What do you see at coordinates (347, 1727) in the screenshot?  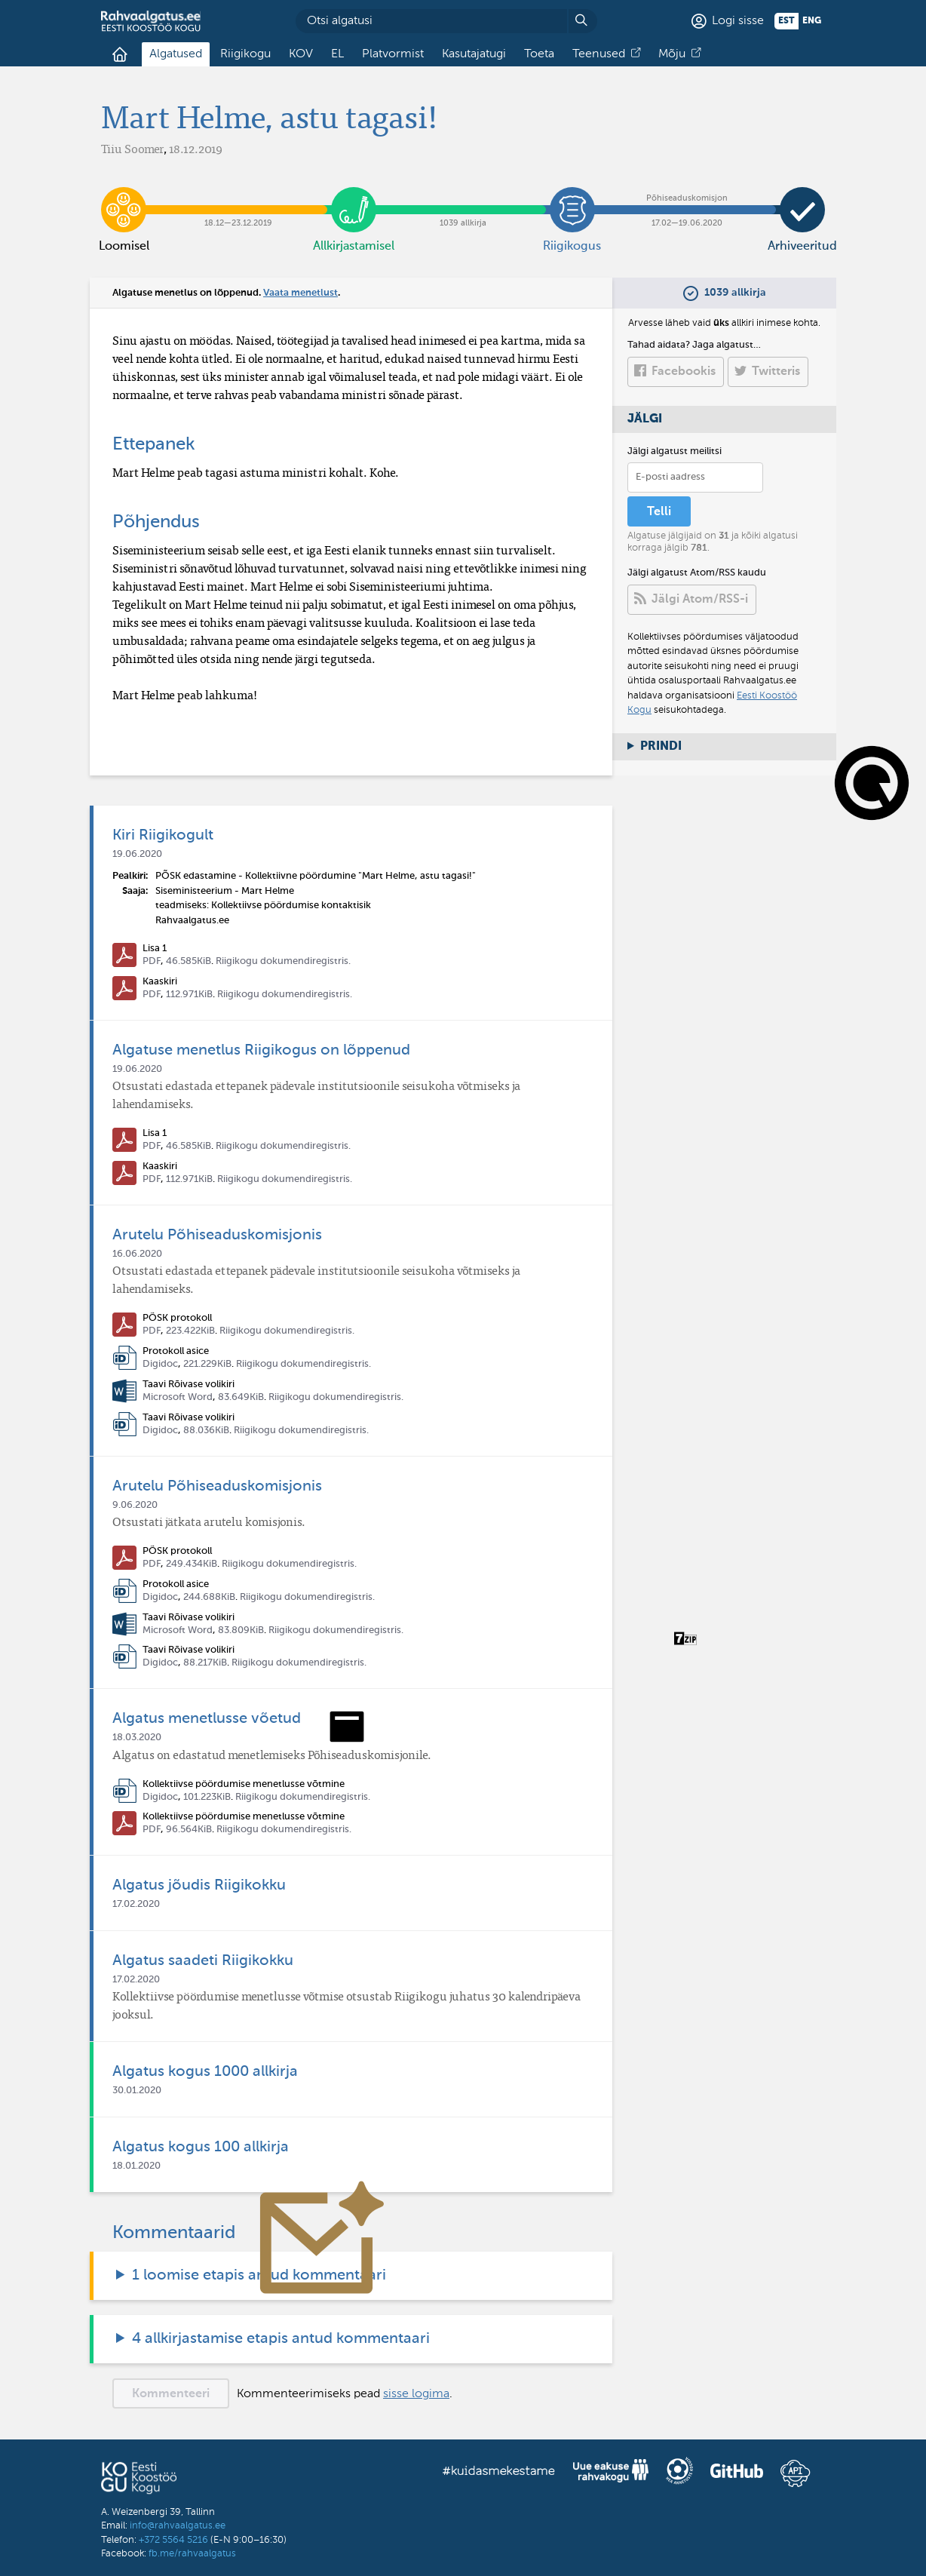 I see `switch to top panel layout` at bounding box center [347, 1727].